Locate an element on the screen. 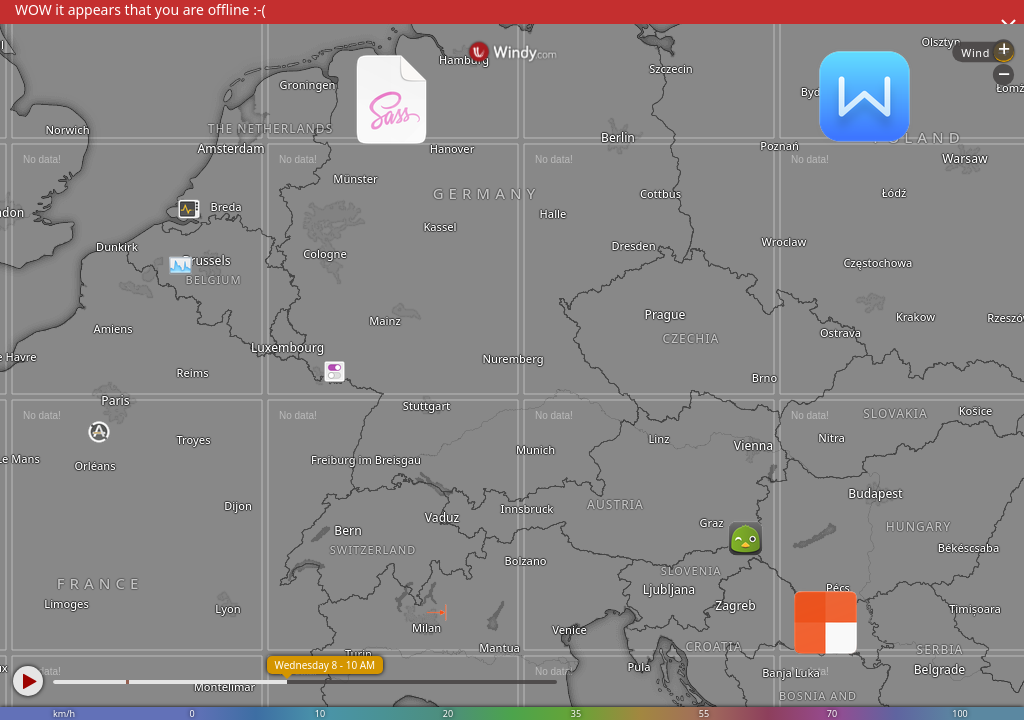 The image size is (1024, 720). launch htop system monitor is located at coordinates (189, 209).